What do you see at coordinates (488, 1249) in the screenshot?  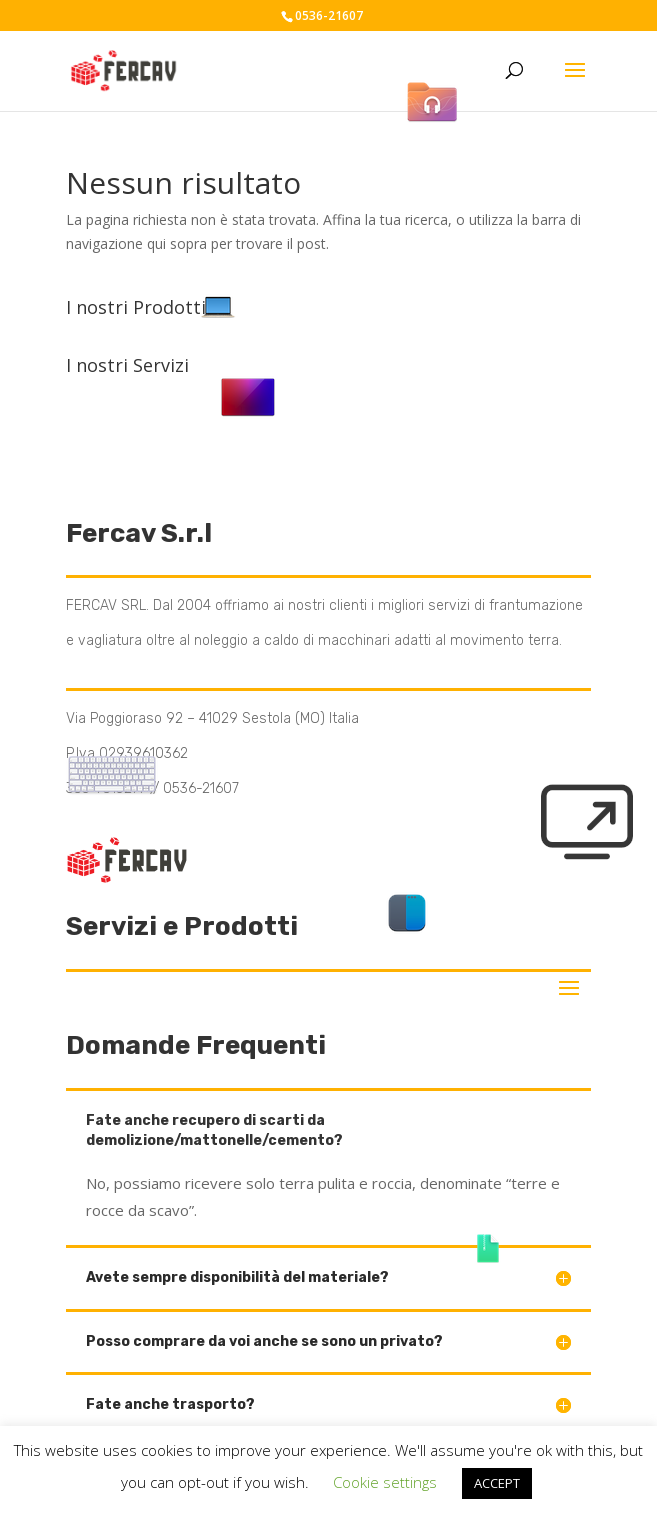 I see `compressed archive file (.tar.xz format)` at bounding box center [488, 1249].